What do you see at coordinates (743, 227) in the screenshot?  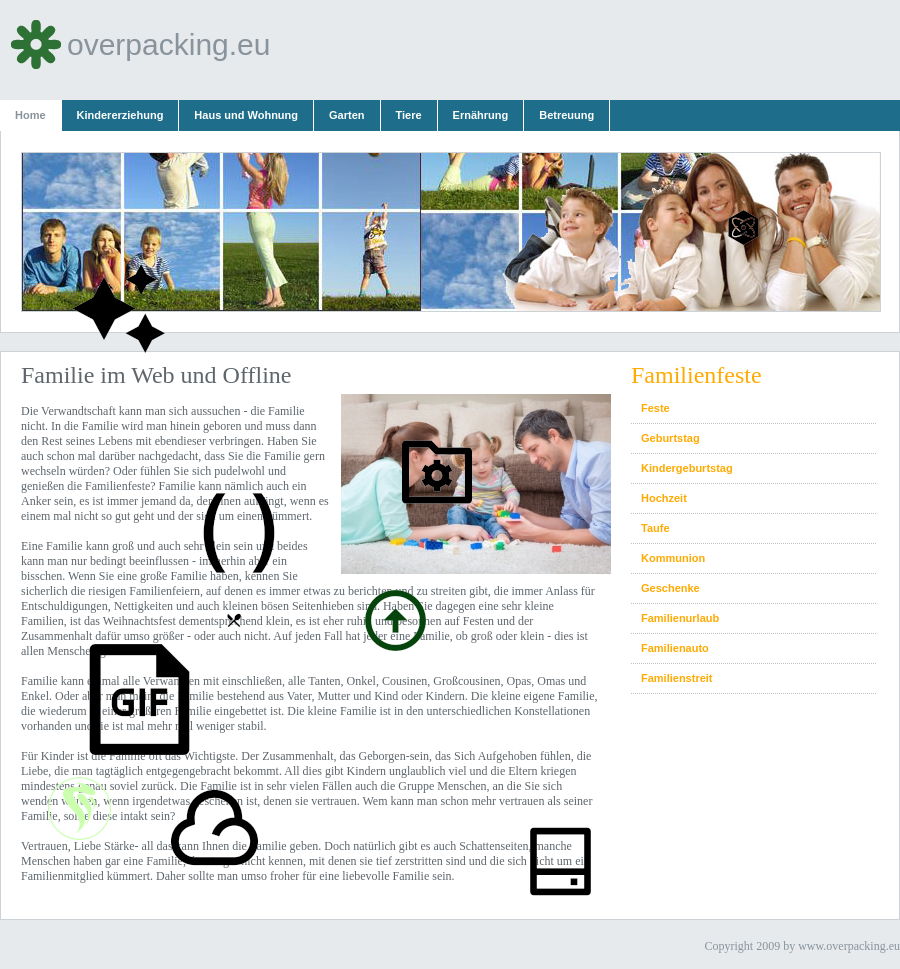 I see `preact javascript library logo` at bounding box center [743, 227].